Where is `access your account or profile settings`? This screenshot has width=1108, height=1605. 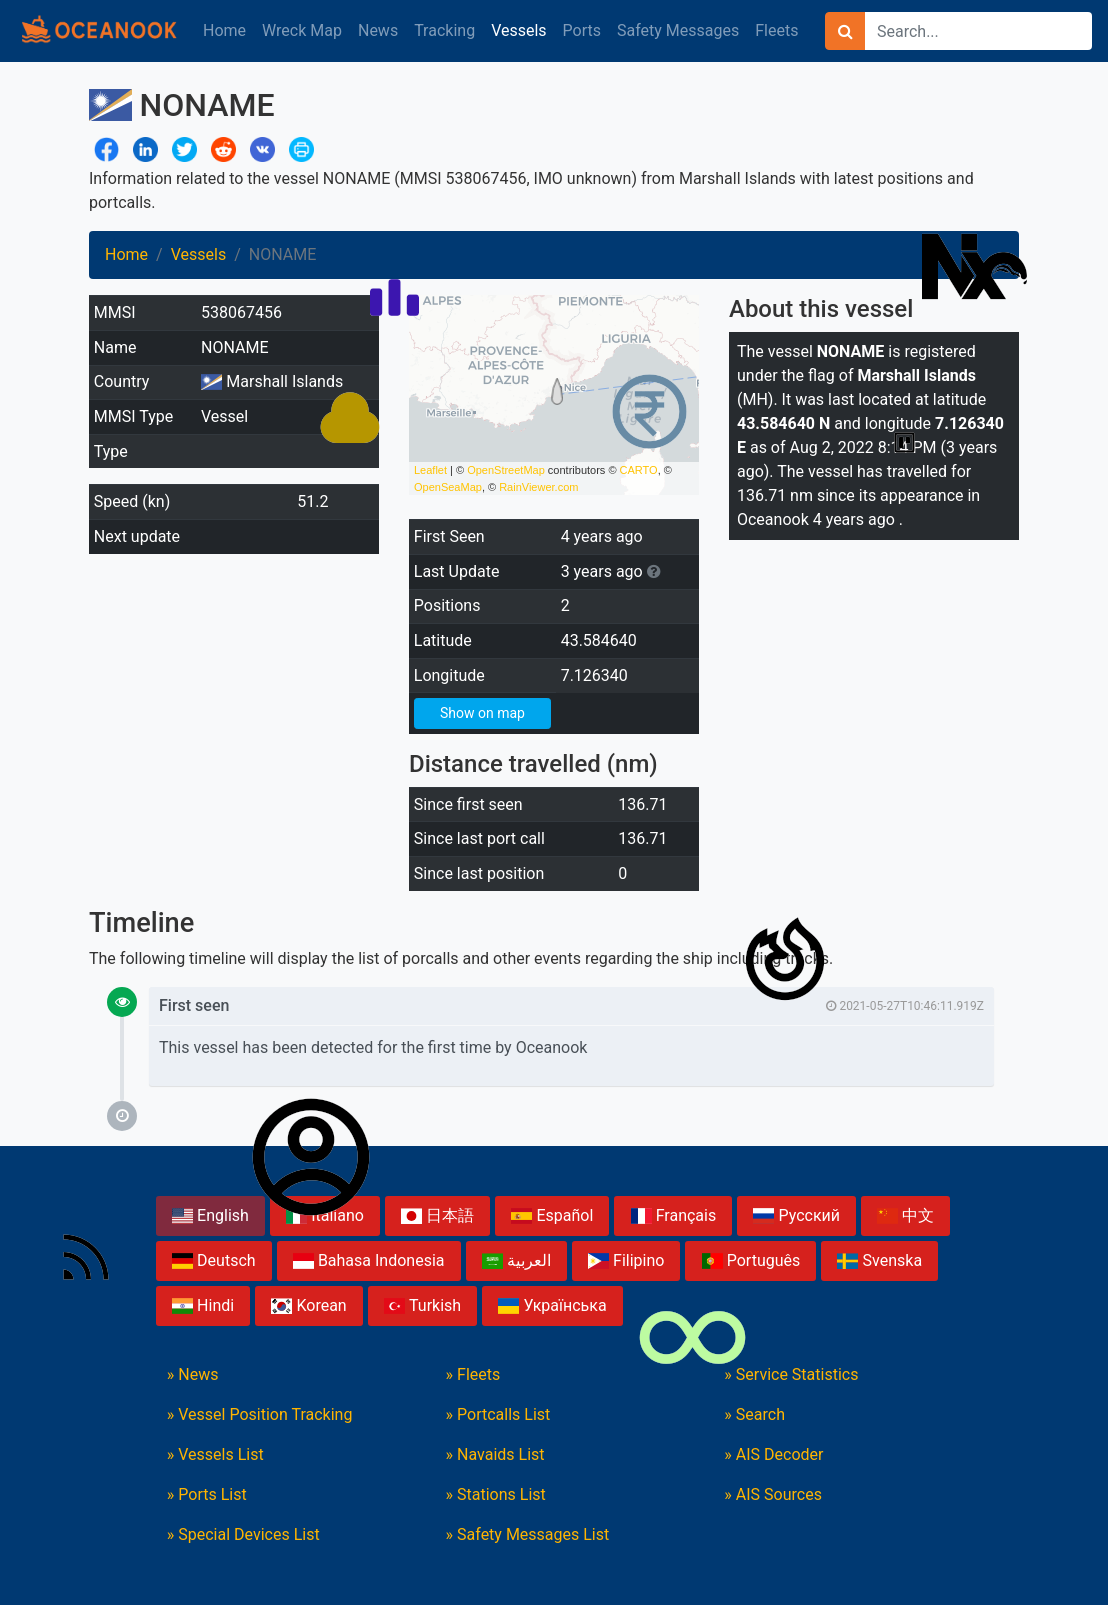
access your account or profile settings is located at coordinates (311, 1157).